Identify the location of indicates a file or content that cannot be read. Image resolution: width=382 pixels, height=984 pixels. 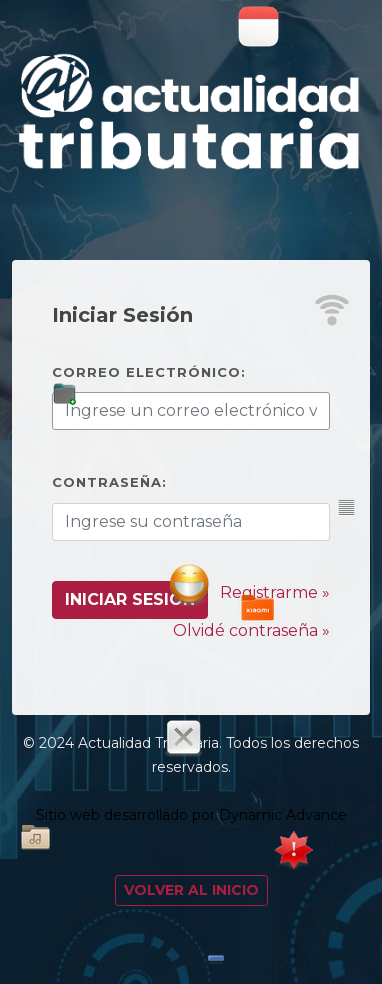
(184, 739).